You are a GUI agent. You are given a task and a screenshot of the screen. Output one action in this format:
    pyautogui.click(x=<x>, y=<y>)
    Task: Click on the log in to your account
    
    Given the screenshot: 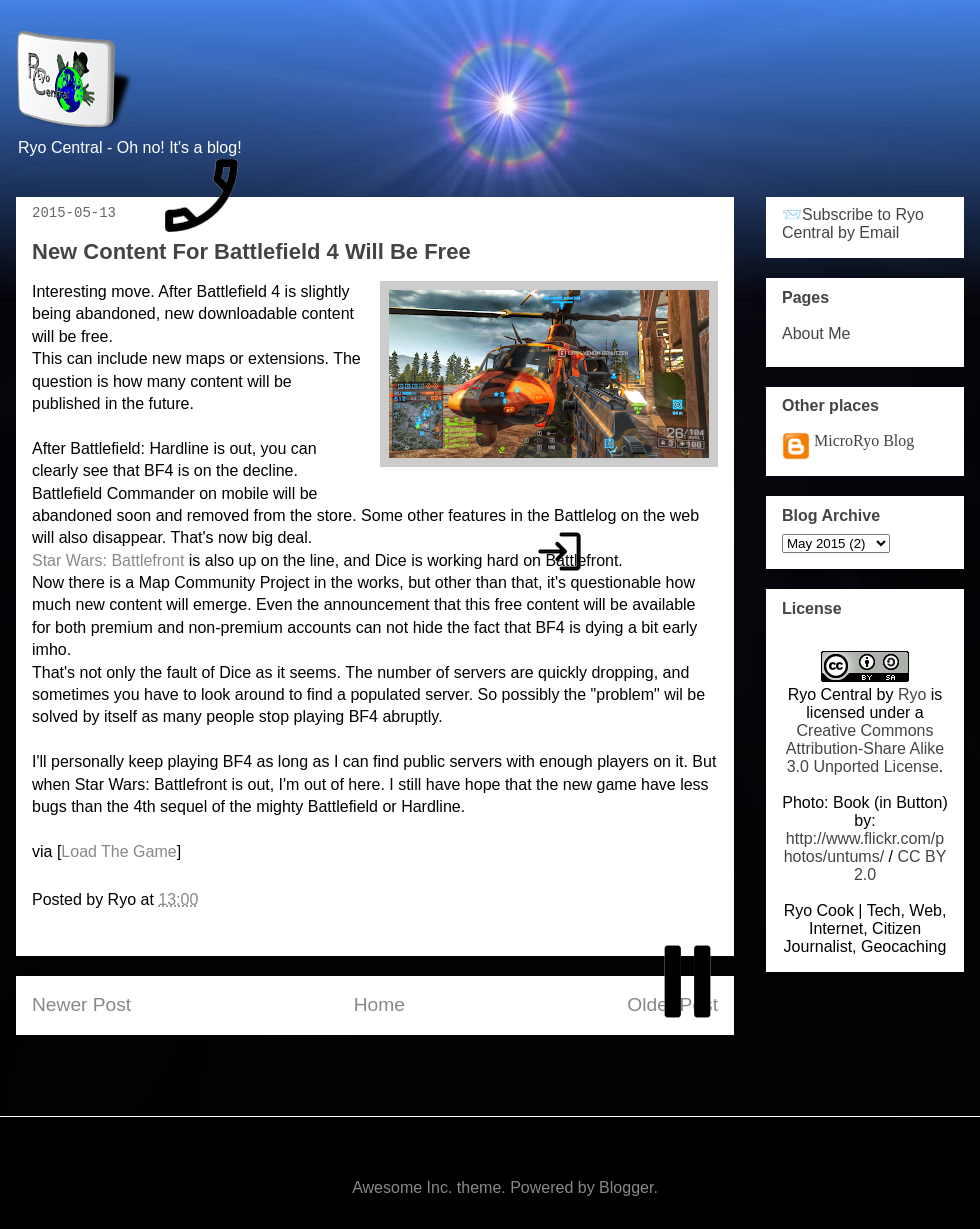 What is the action you would take?
    pyautogui.click(x=559, y=551)
    